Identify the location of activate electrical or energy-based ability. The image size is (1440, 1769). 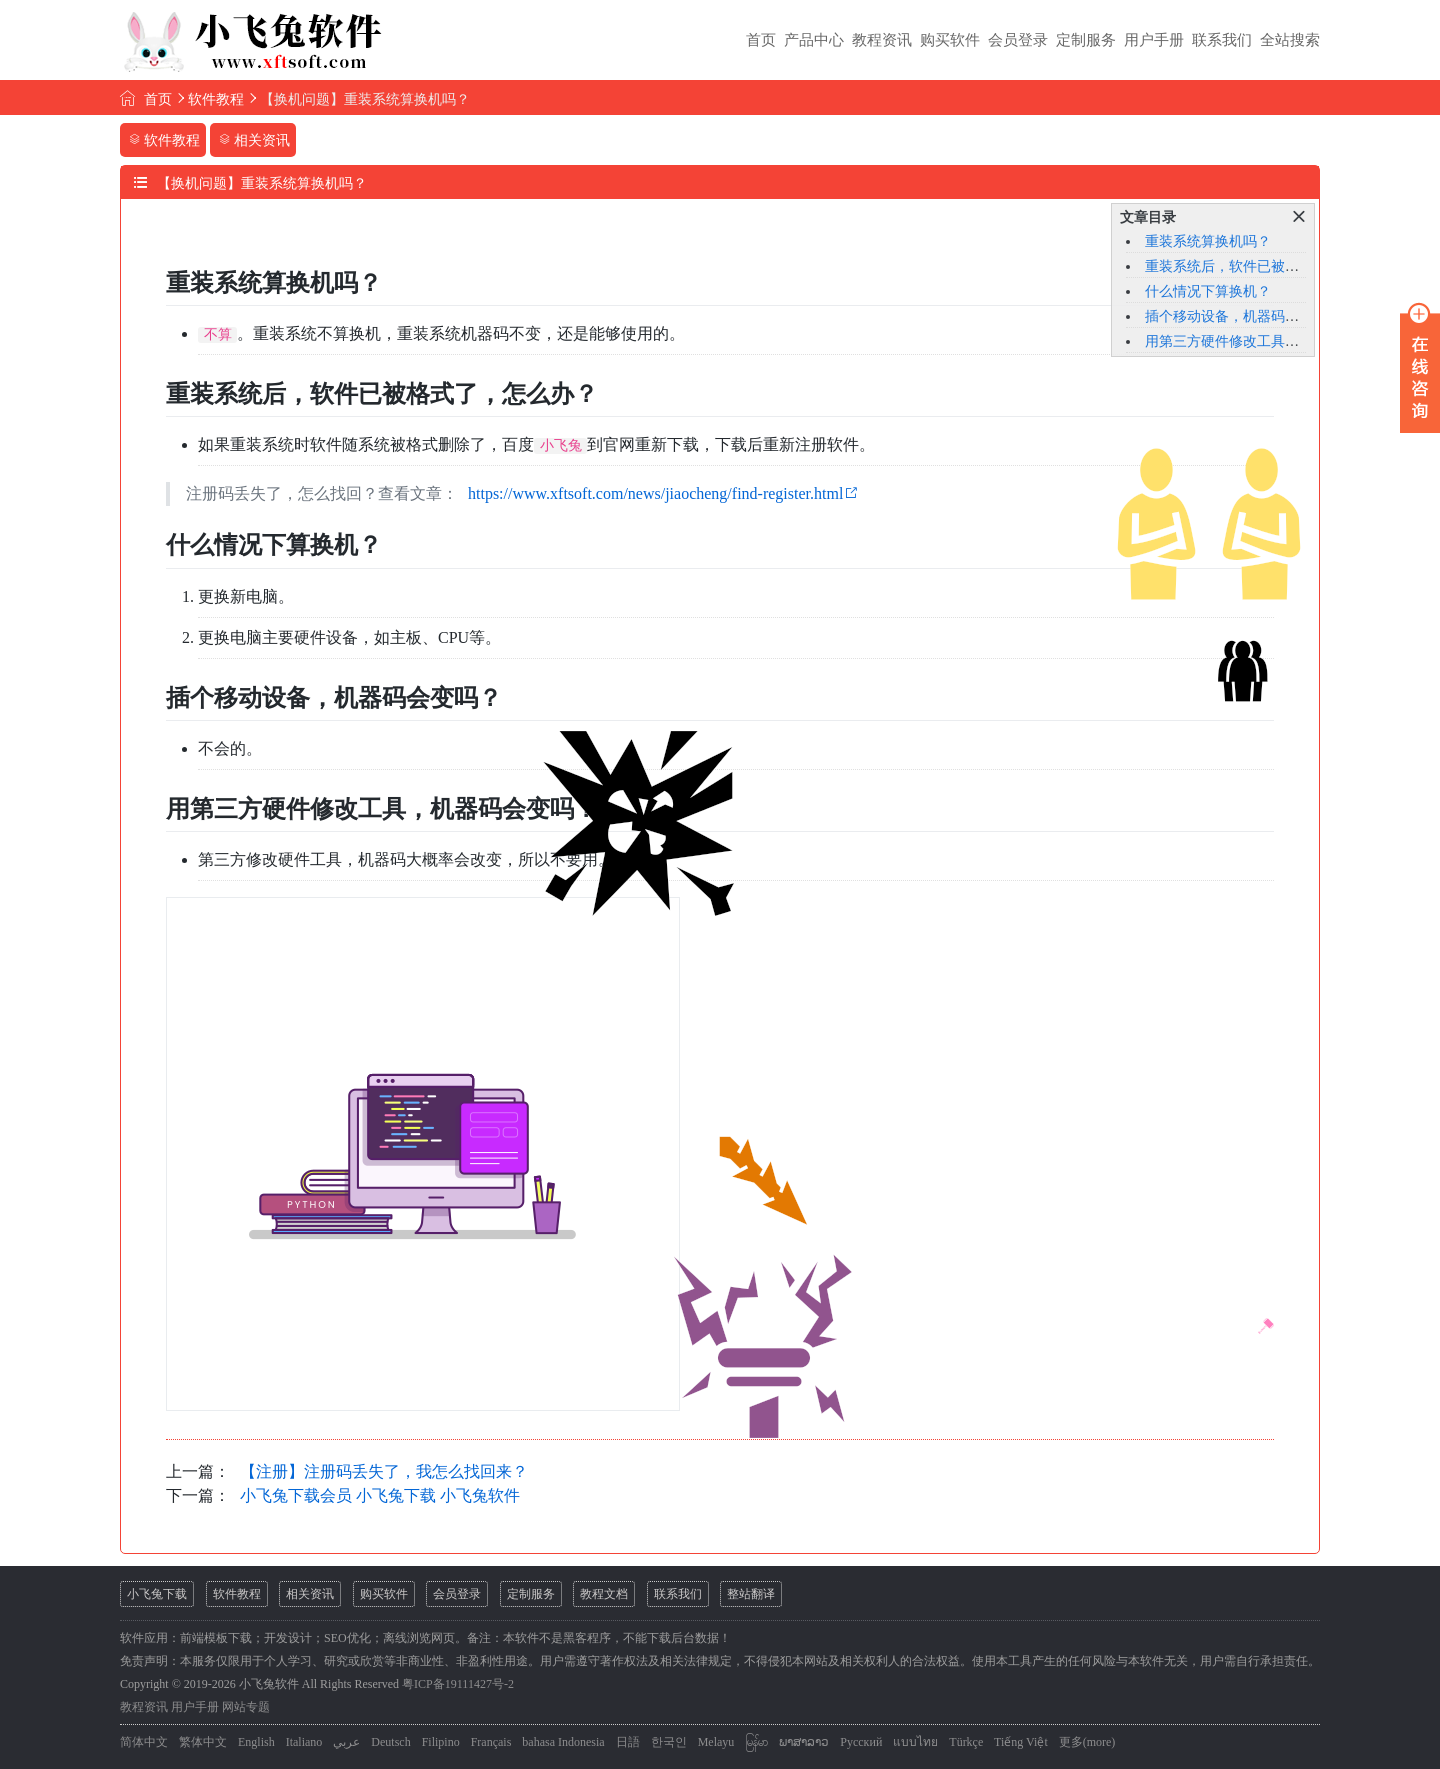
(764, 1349).